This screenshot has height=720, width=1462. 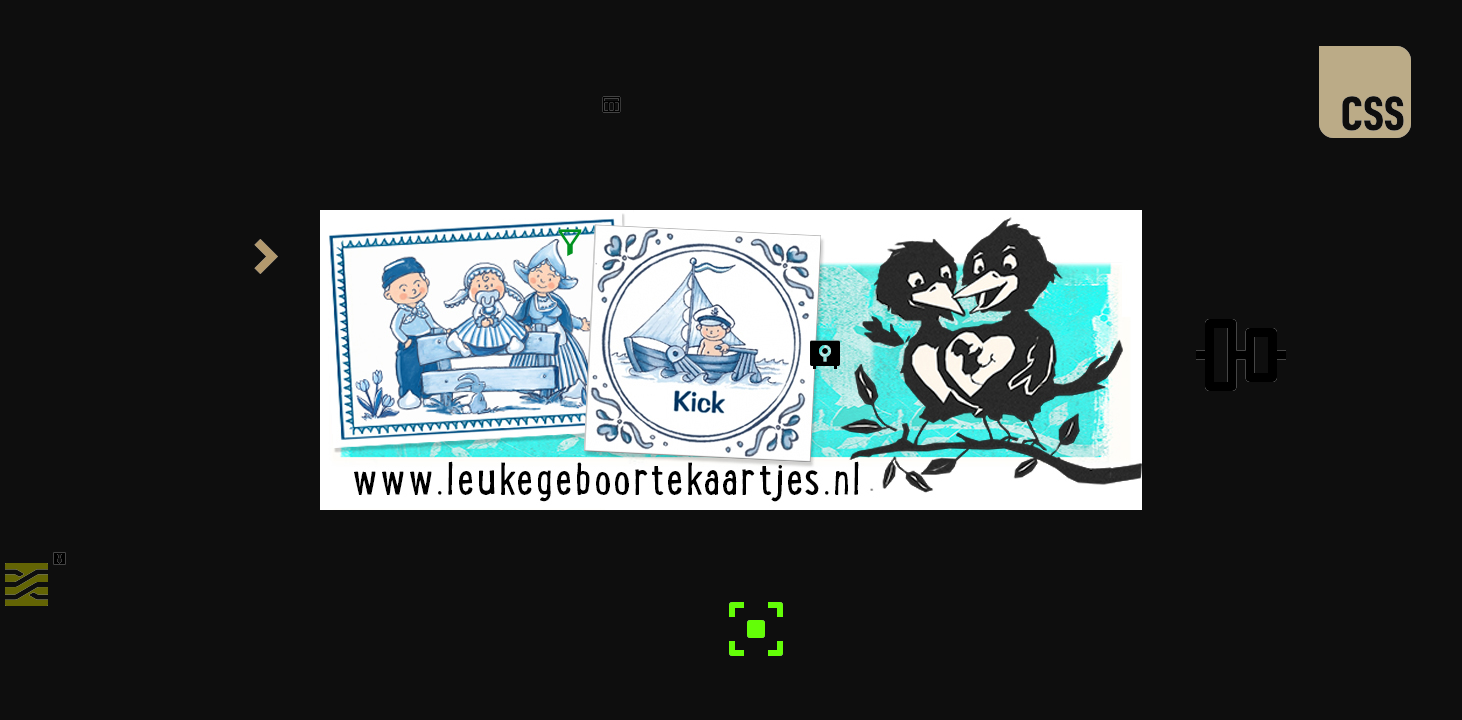 I want to click on insert a table into a document, so click(x=611, y=104).